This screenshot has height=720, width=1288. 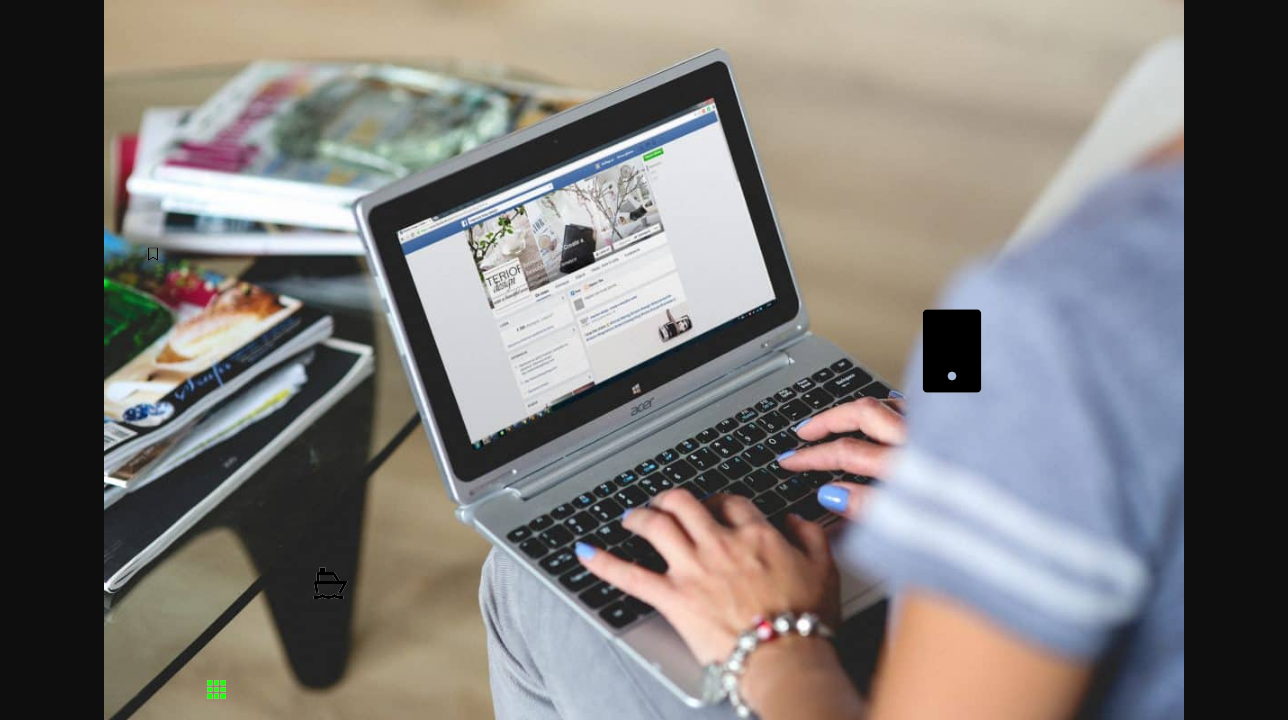 I want to click on save this item for later, so click(x=153, y=254).